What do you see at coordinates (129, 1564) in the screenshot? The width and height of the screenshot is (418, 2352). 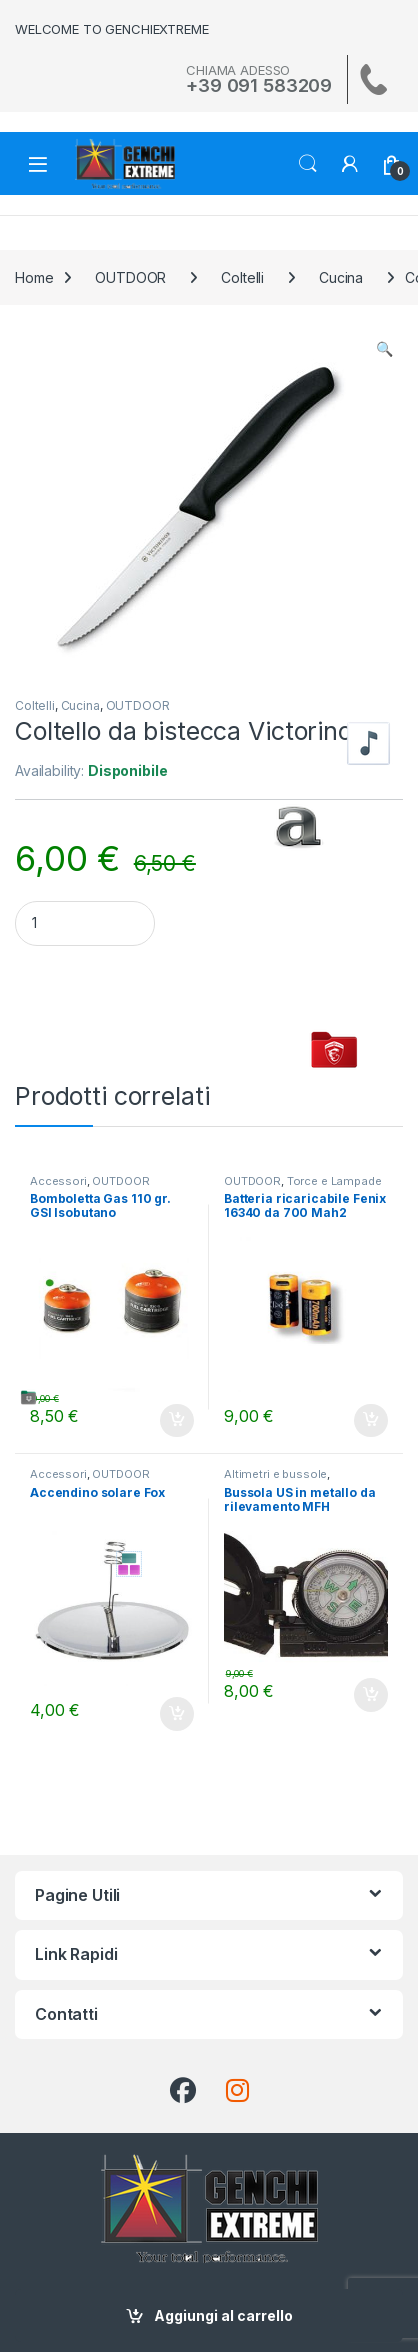 I see `select all items in the current view` at bounding box center [129, 1564].